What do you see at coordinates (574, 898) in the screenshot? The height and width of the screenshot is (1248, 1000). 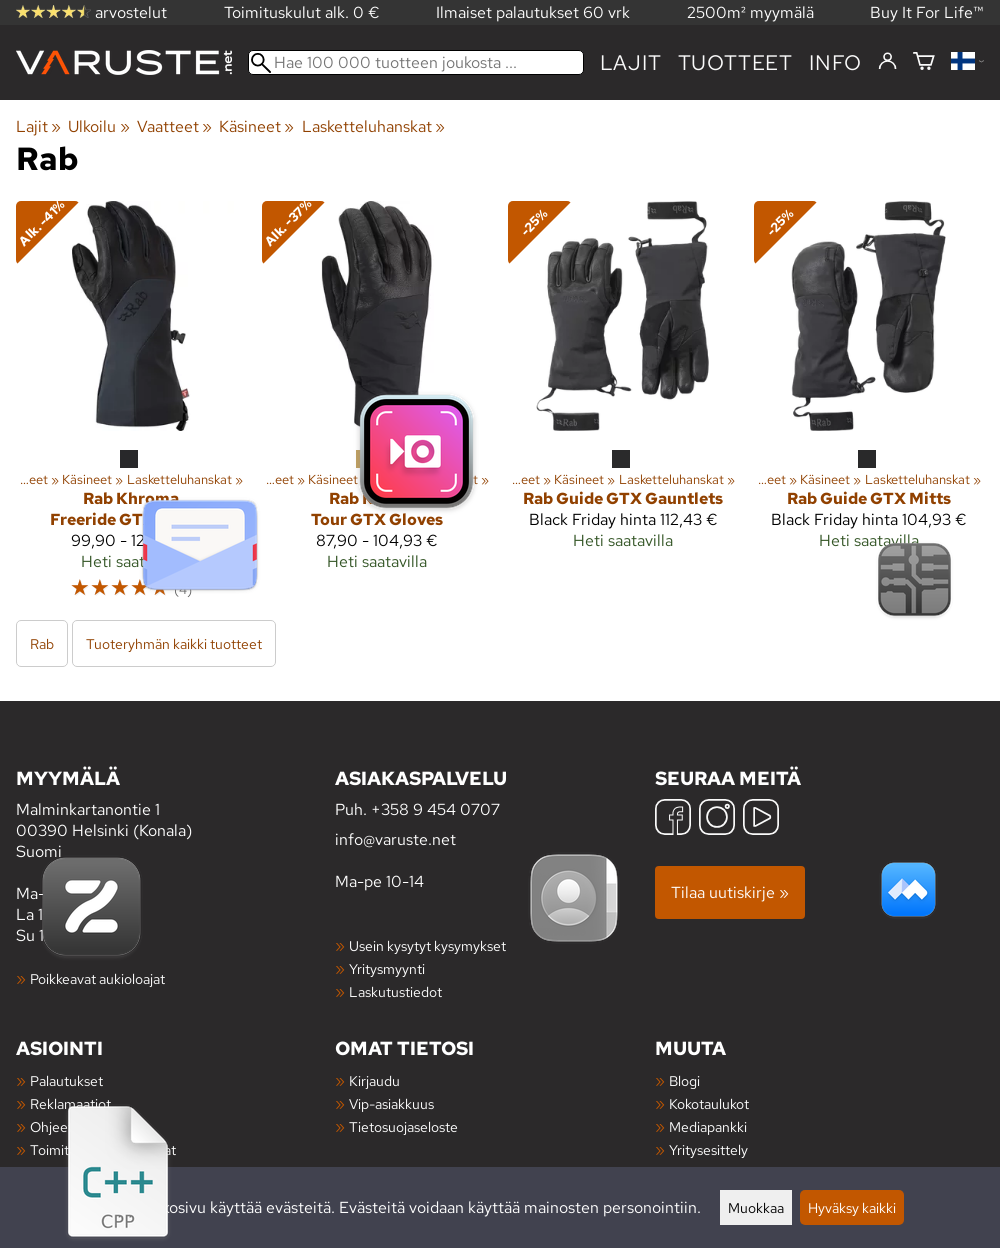 I see `open contacts app` at bounding box center [574, 898].